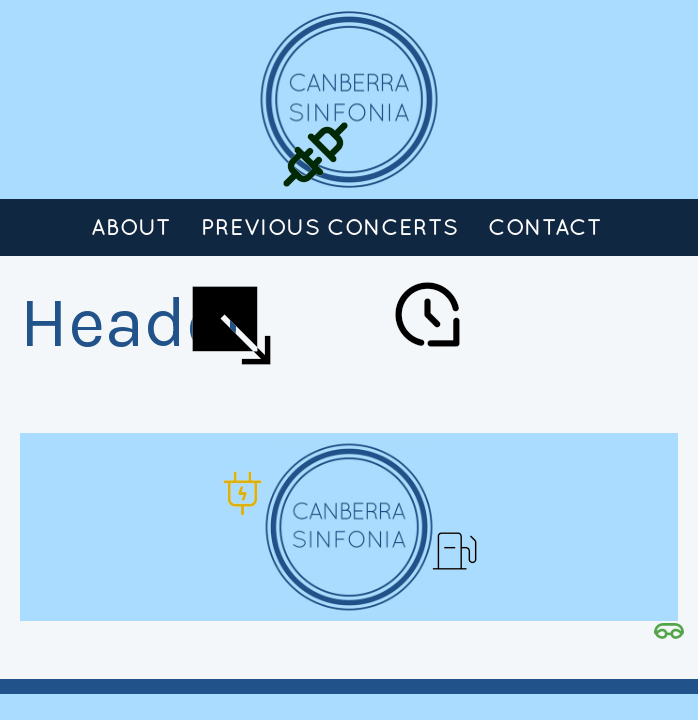  What do you see at coordinates (242, 493) in the screenshot?
I see `indicates device is currently charging` at bounding box center [242, 493].